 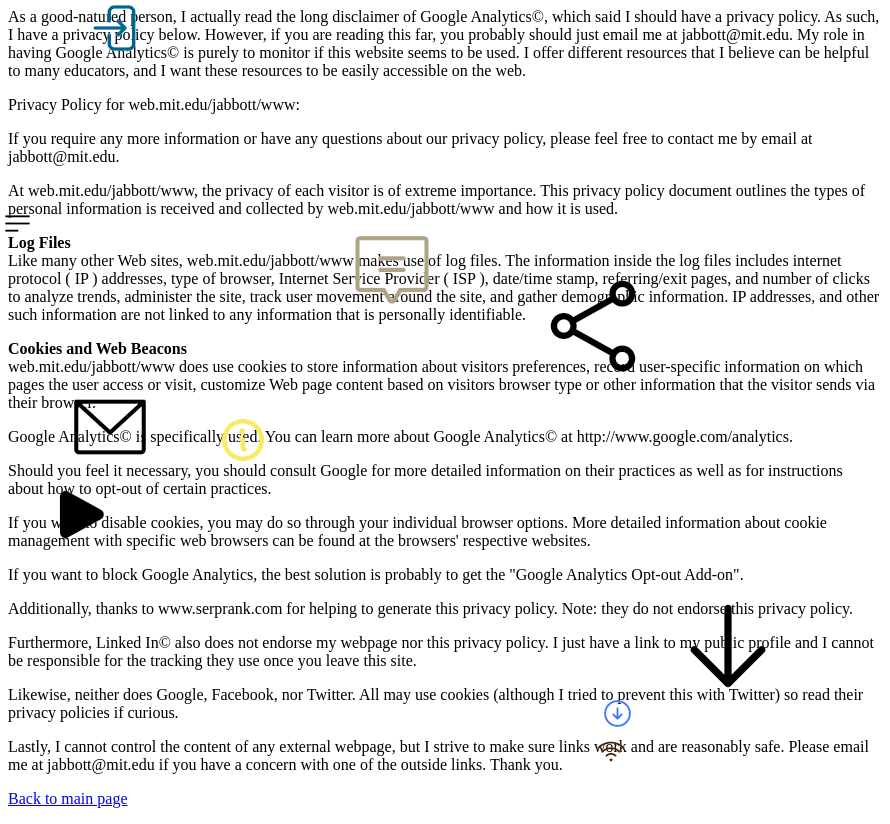 What do you see at coordinates (728, 646) in the screenshot?
I see `scroll down or view more content` at bounding box center [728, 646].